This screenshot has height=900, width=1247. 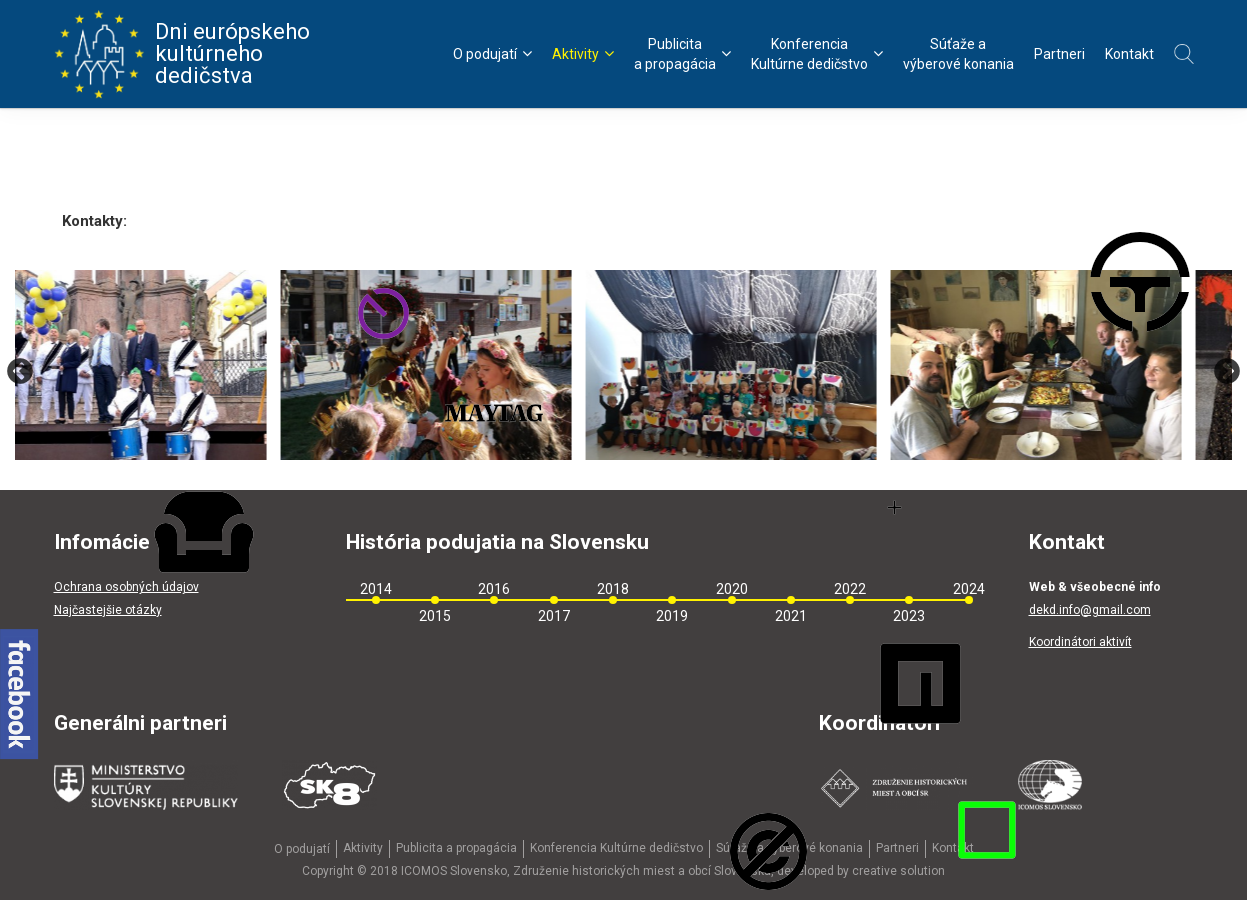 What do you see at coordinates (383, 313) in the screenshot?
I see `scan a QR code or barcode` at bounding box center [383, 313].